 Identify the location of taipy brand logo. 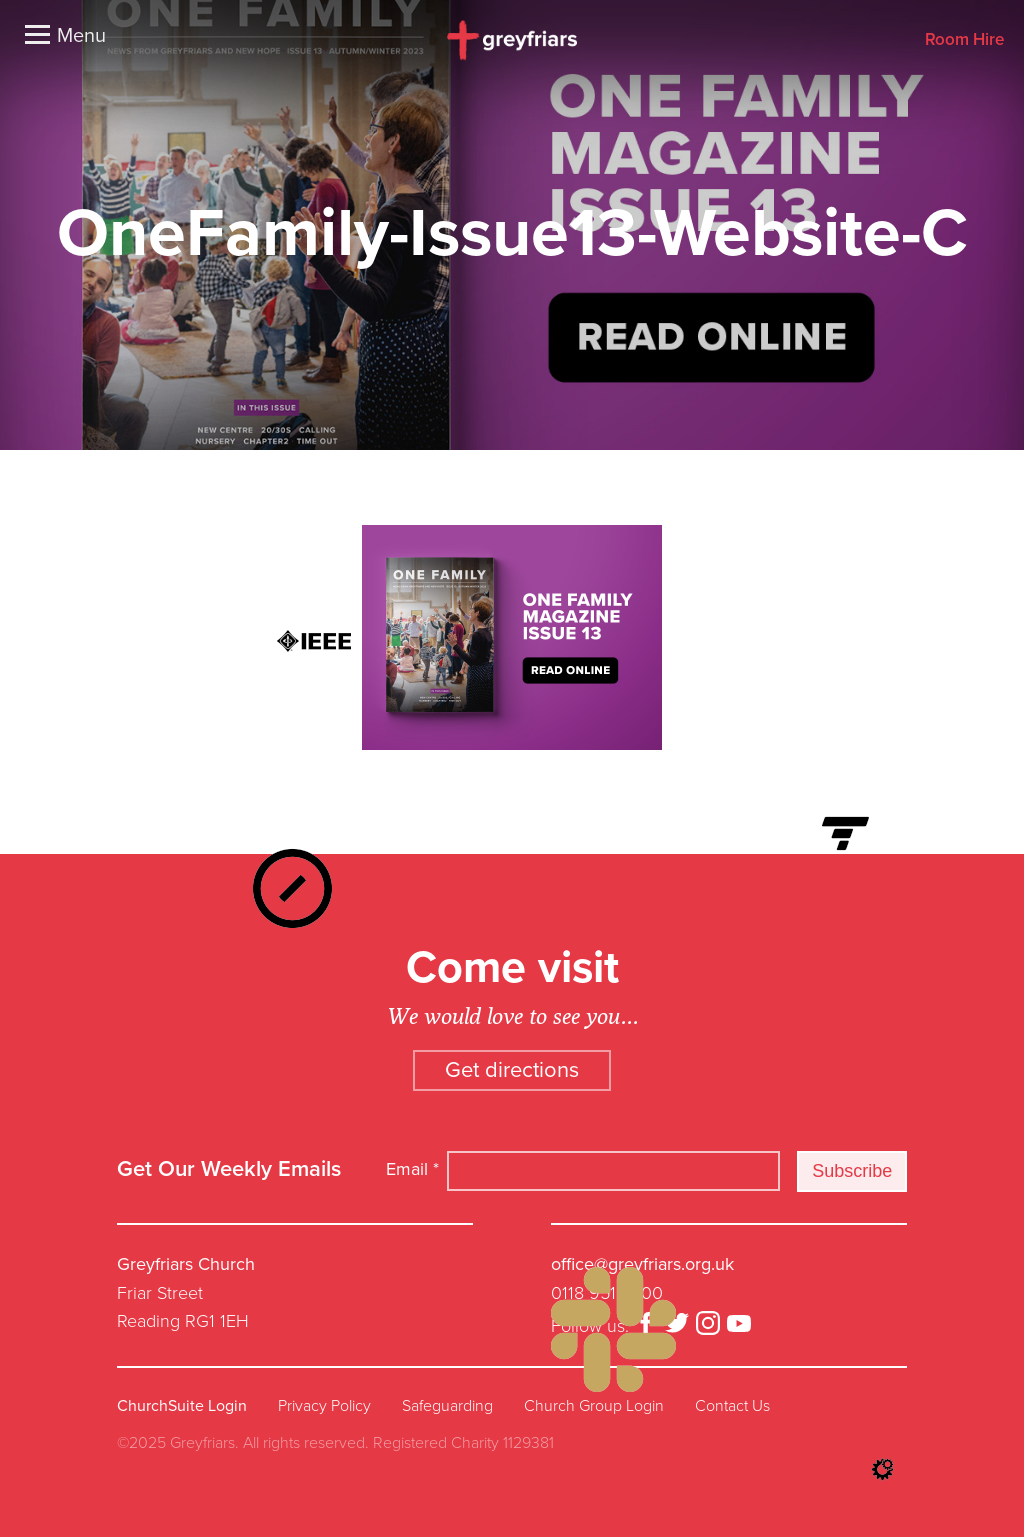
(845, 833).